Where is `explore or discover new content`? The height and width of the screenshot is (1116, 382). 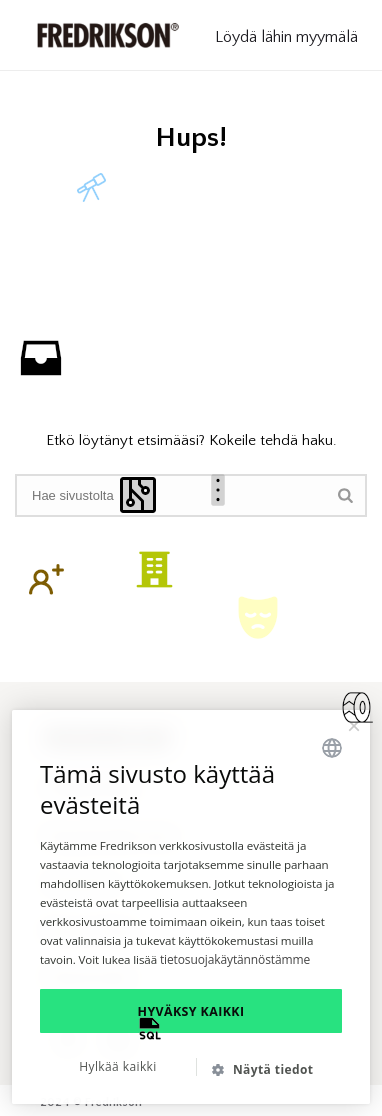 explore or discover new content is located at coordinates (91, 187).